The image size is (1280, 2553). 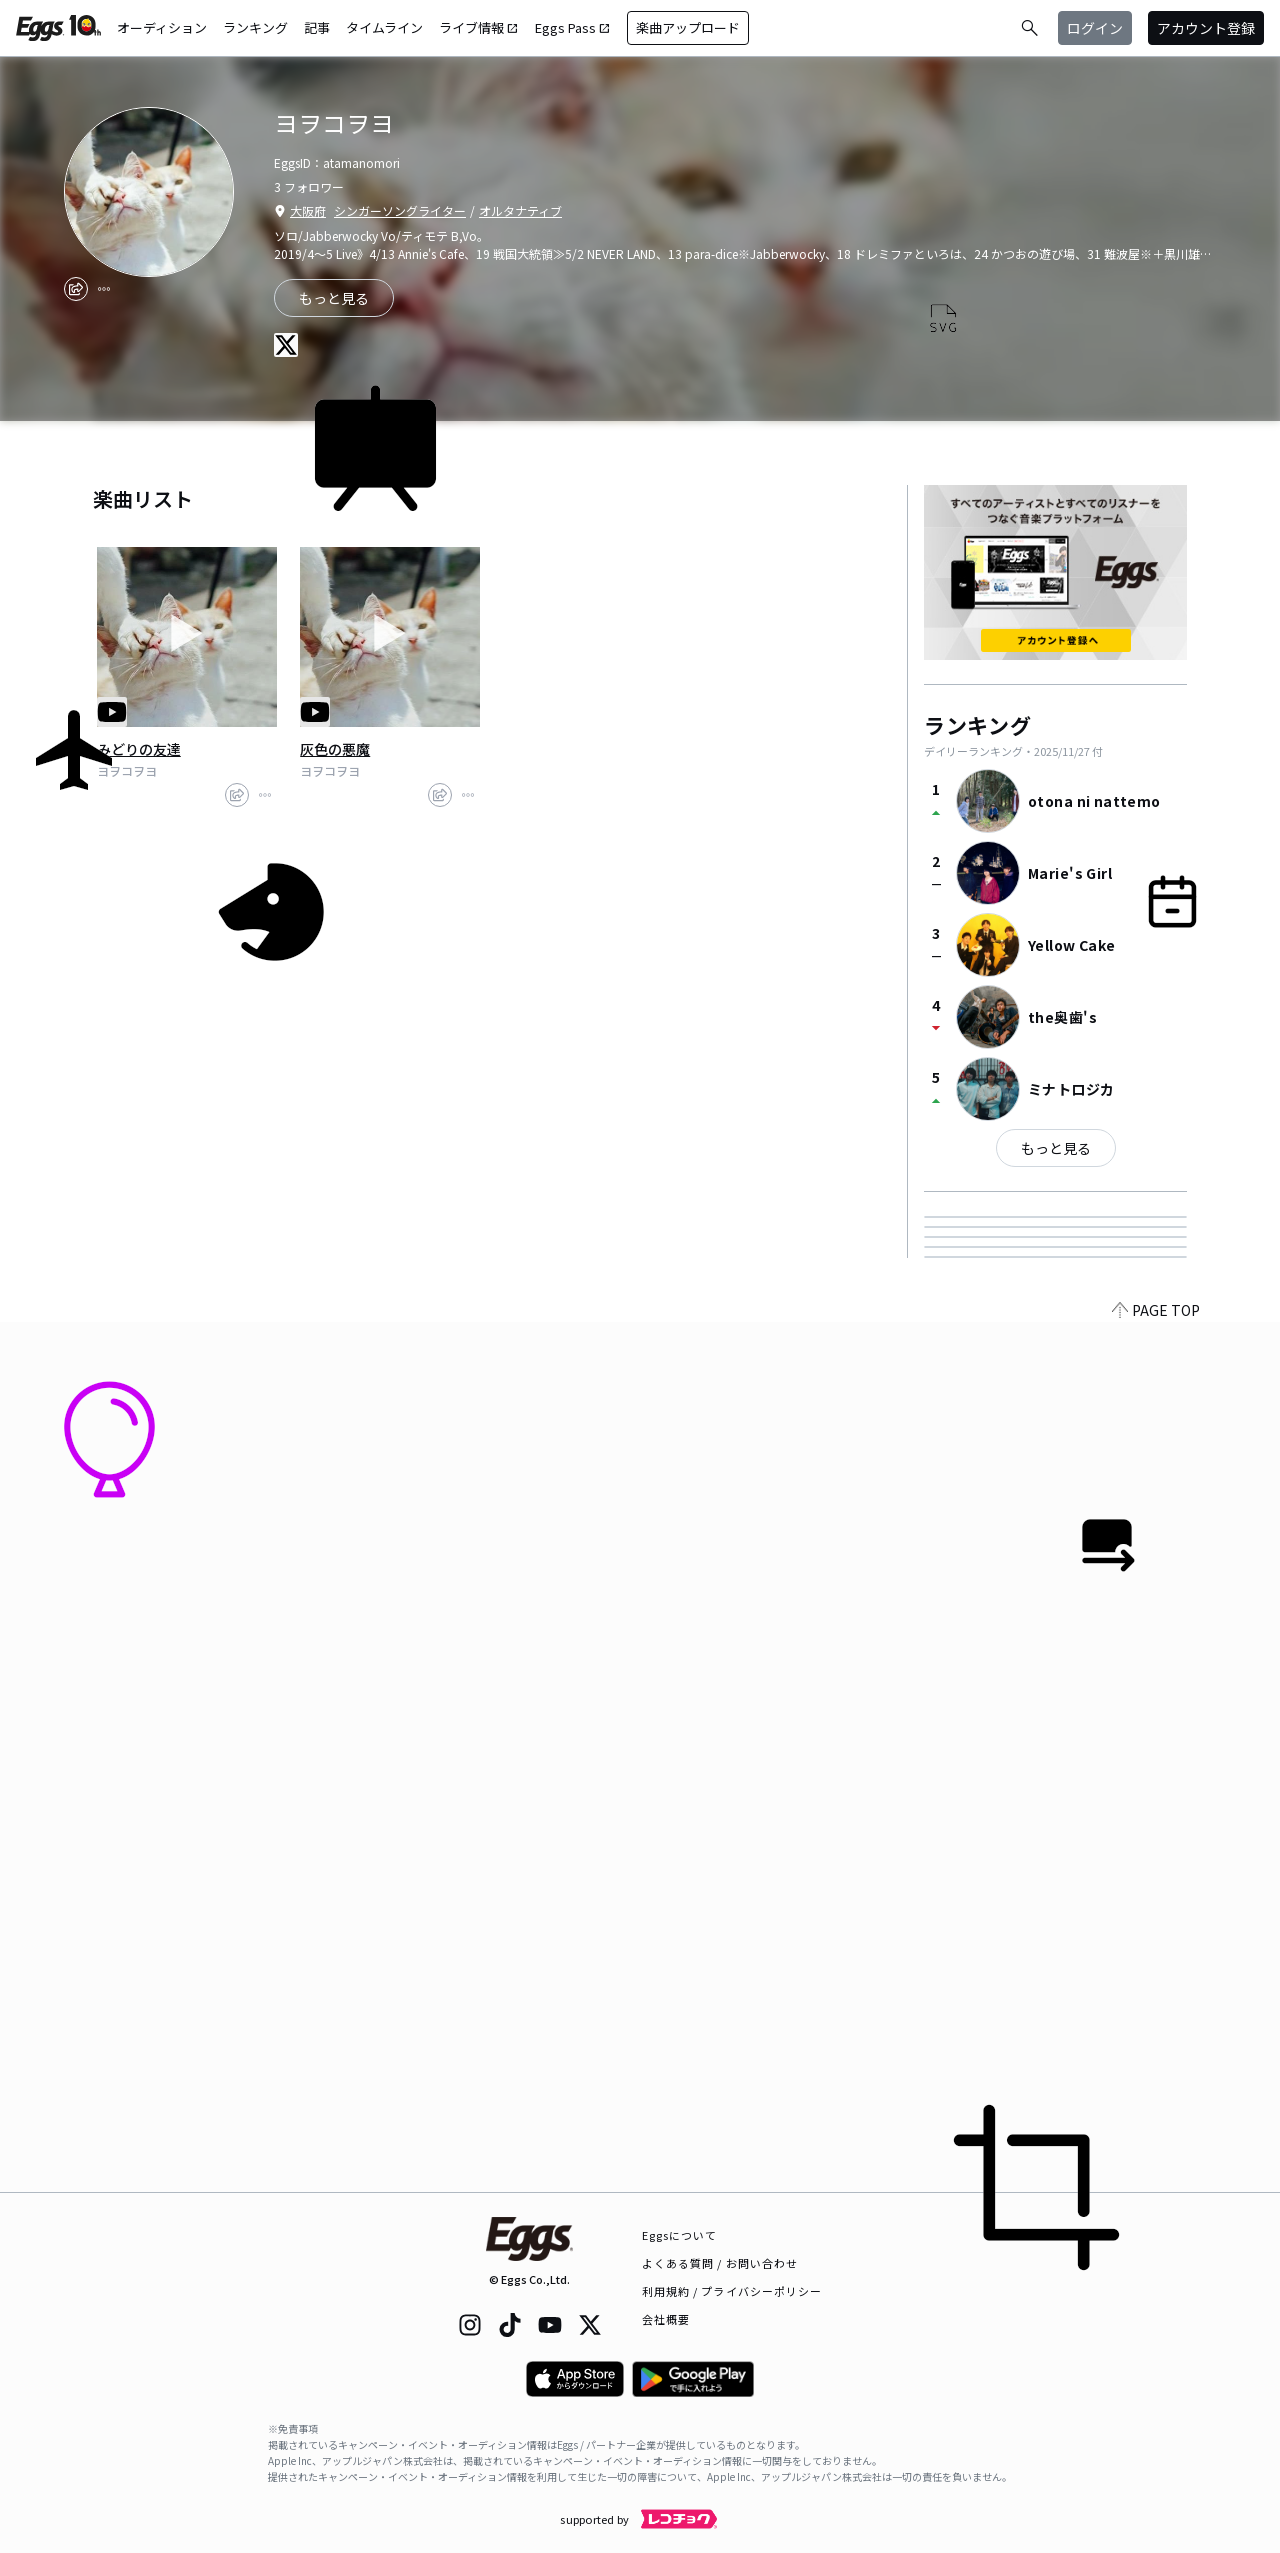 I want to click on auto-fit content to the right edge, so click(x=1107, y=1544).